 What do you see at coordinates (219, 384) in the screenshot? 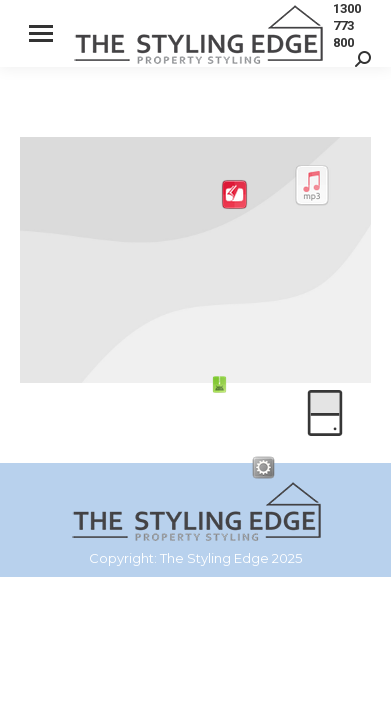
I see `android application package file (APK)` at bounding box center [219, 384].